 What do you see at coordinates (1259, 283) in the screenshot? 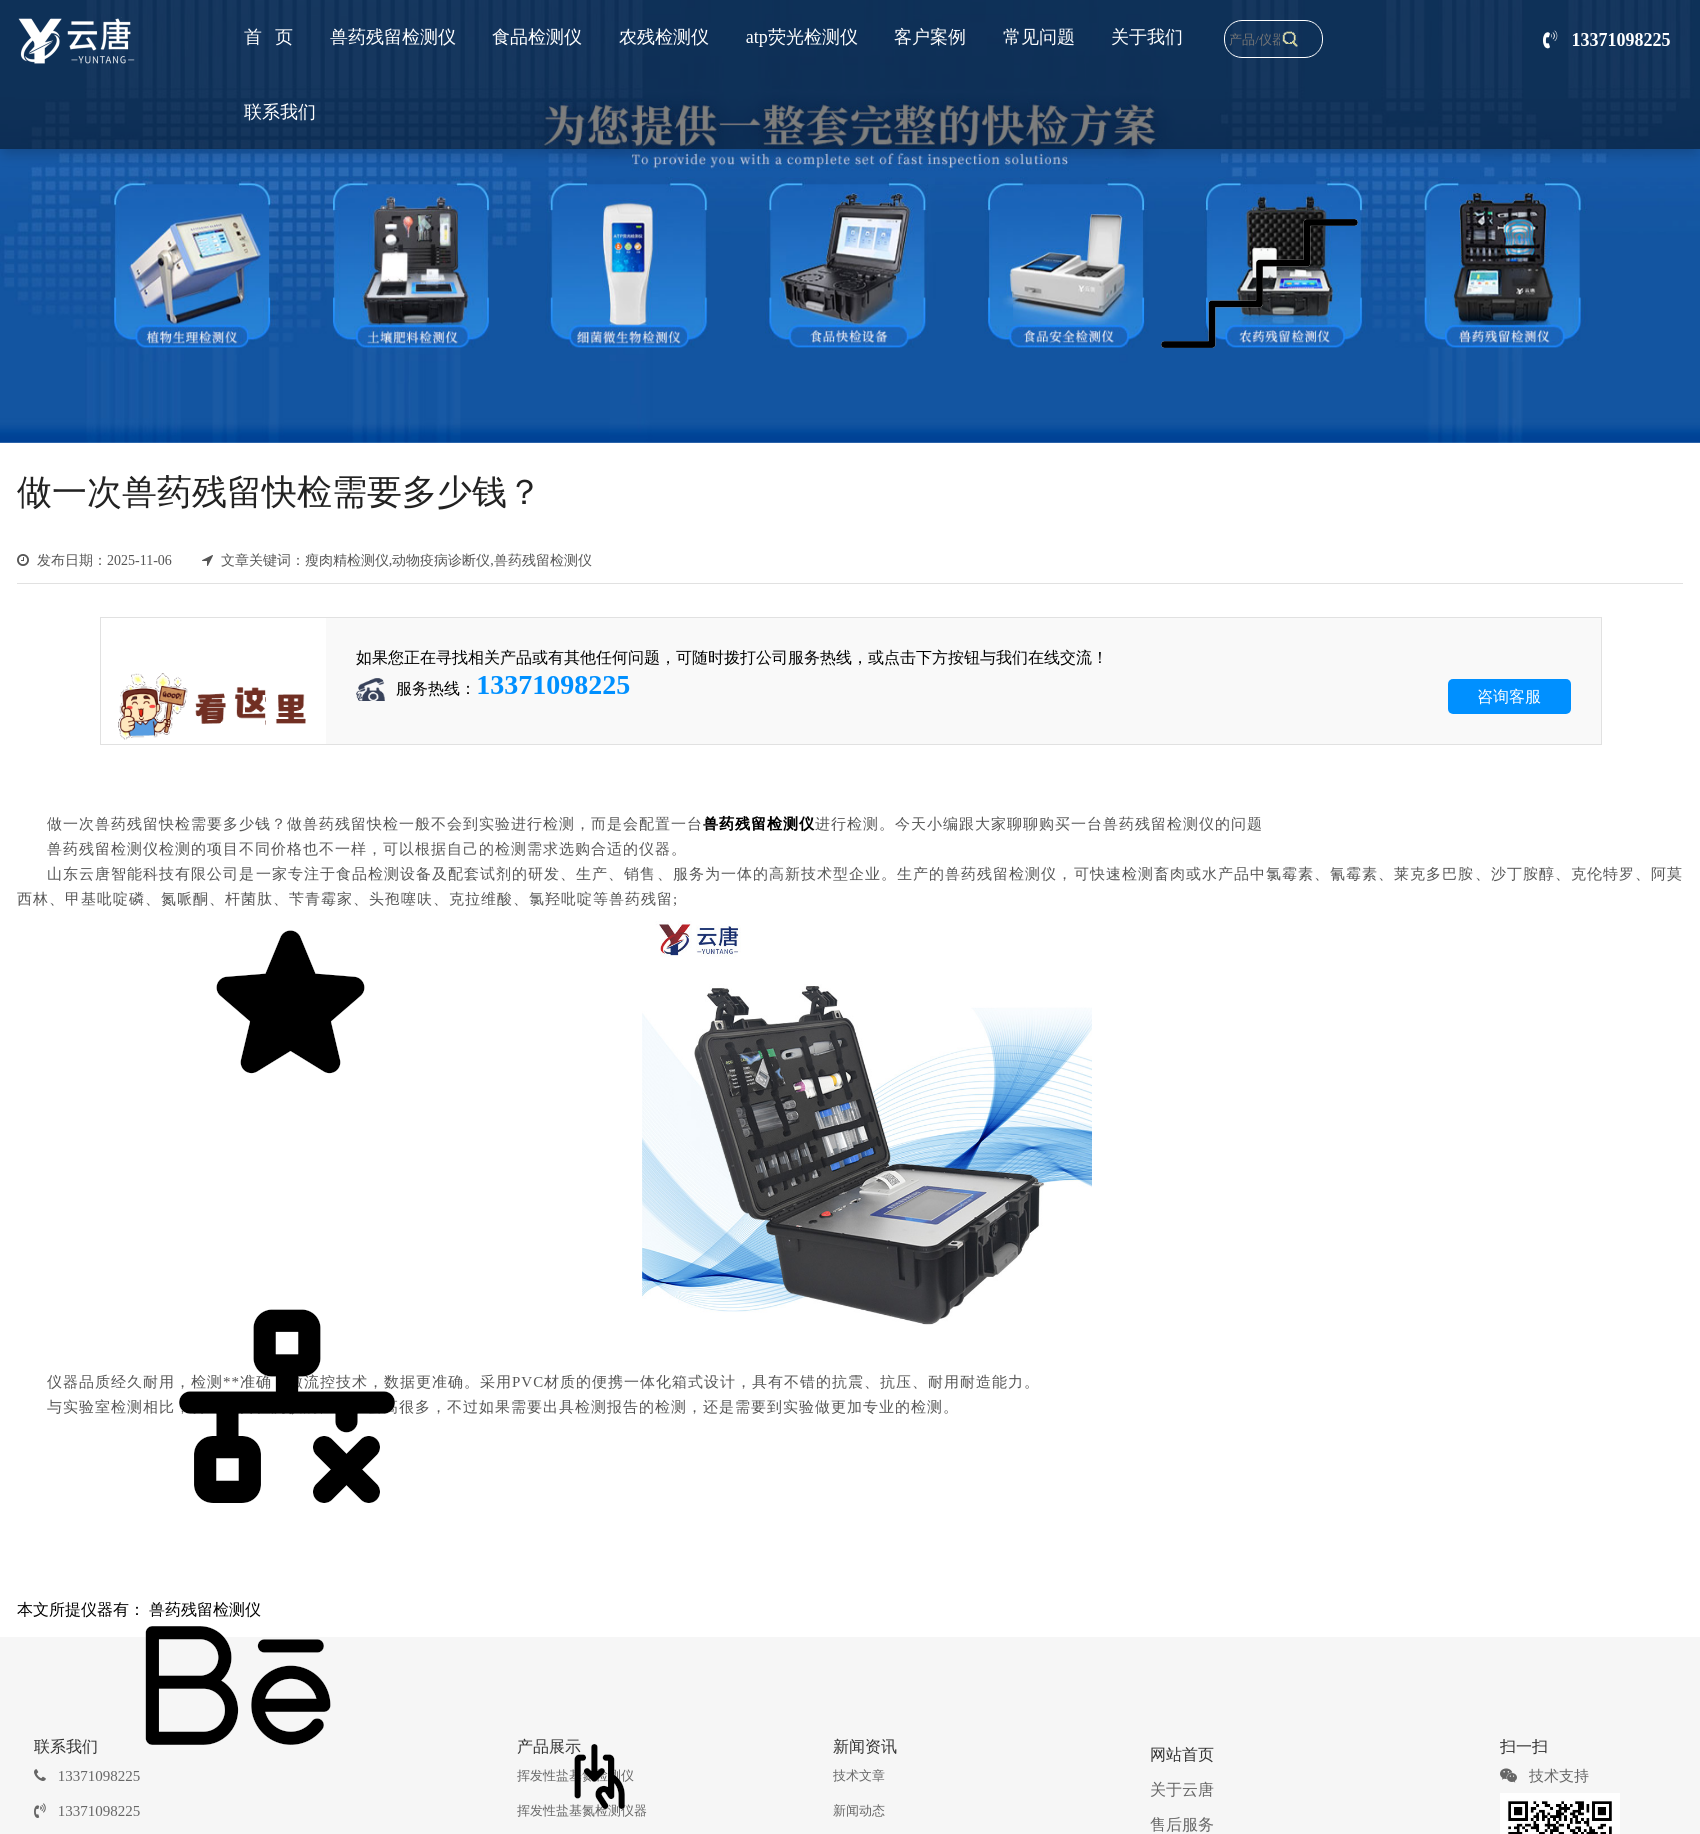
I see `view step-by-step instructions or progress` at bounding box center [1259, 283].